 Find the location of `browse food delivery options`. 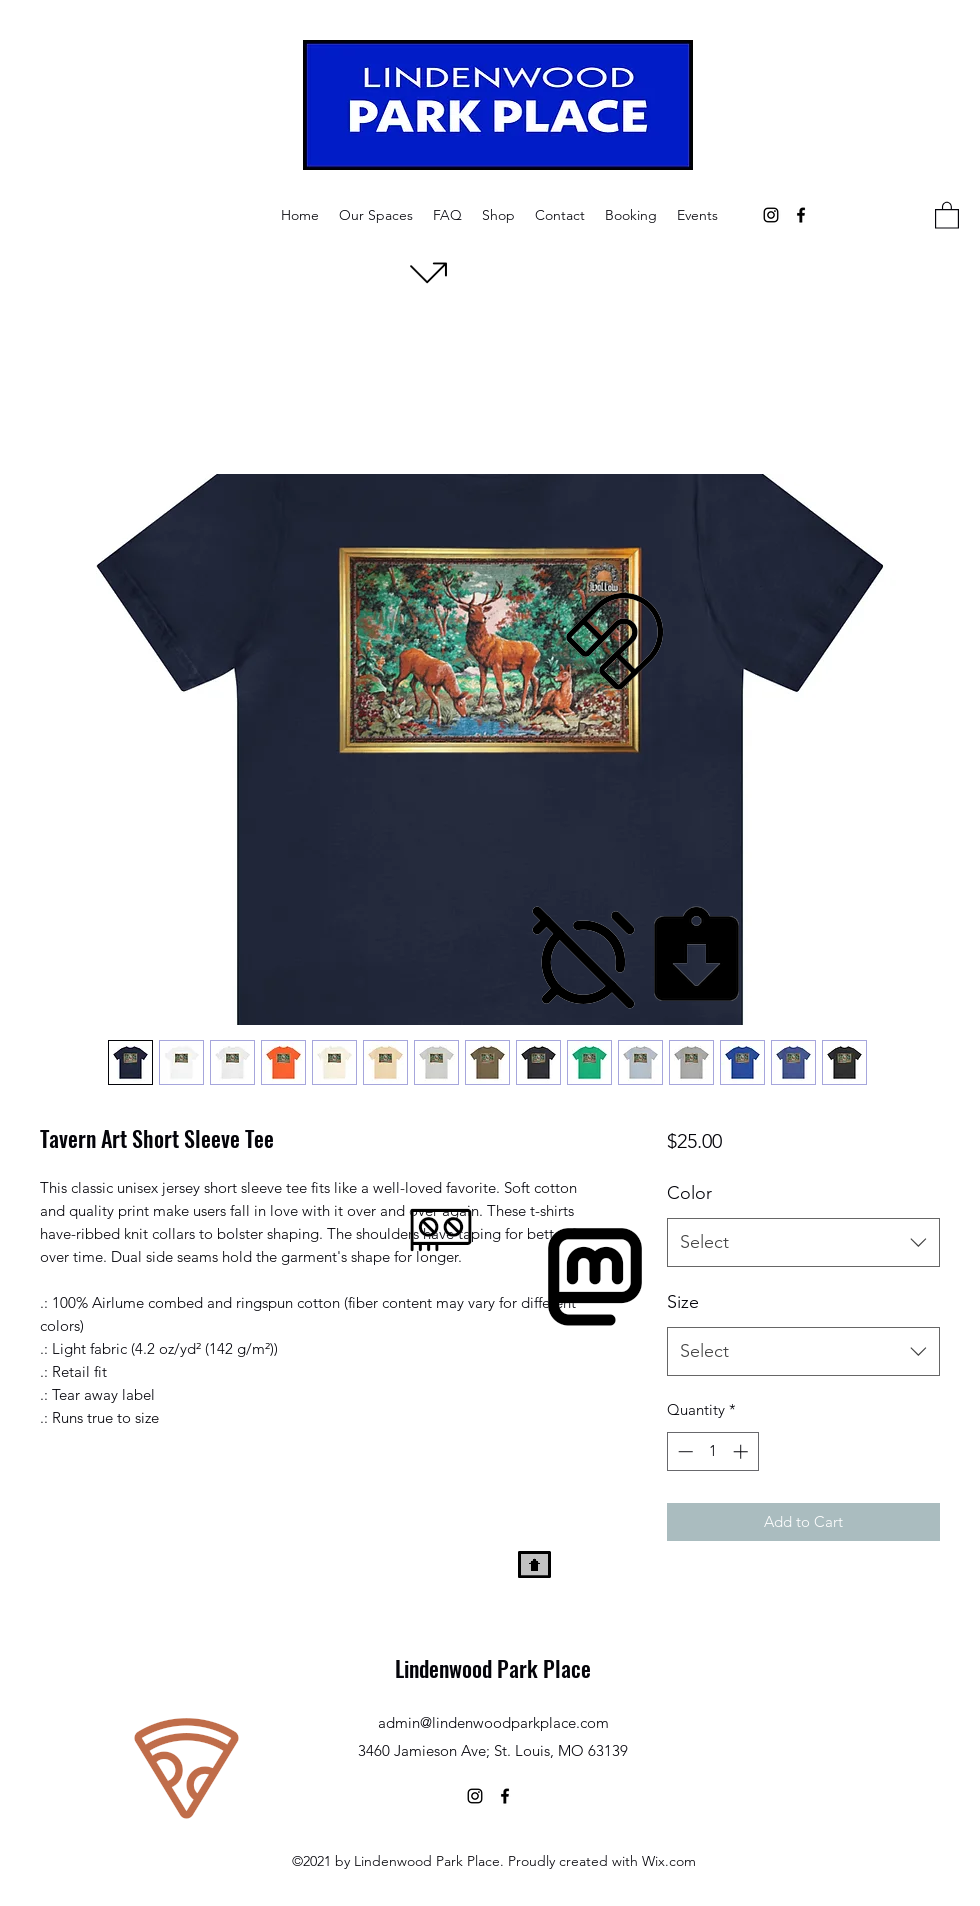

browse food delivery options is located at coordinates (186, 1766).